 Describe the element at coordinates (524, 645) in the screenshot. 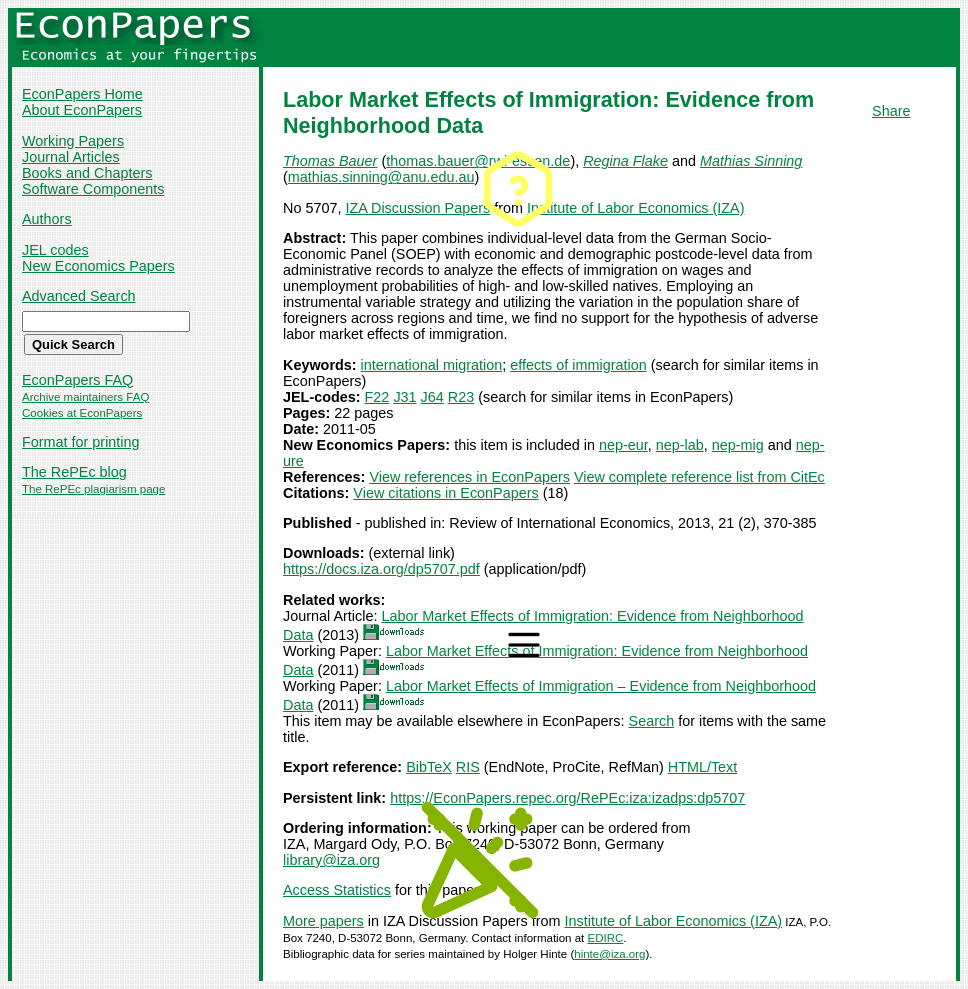

I see `open navigation menu` at that location.